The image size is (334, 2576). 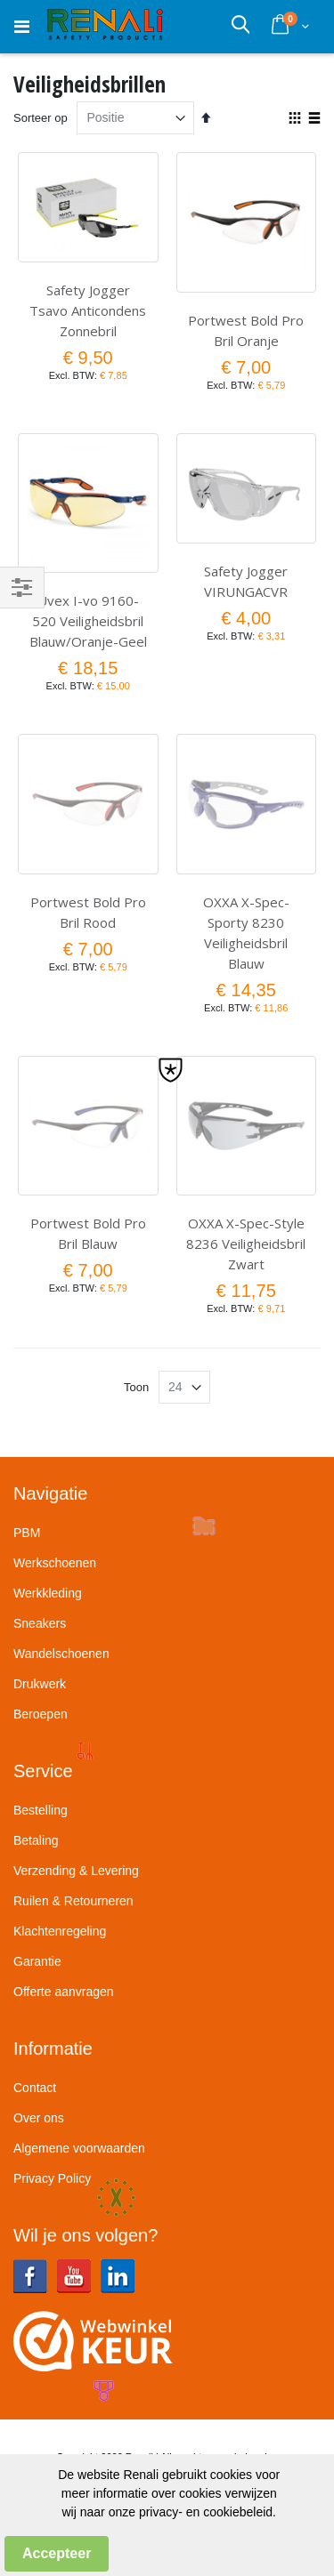 What do you see at coordinates (204, 1525) in the screenshot?
I see `create a new folder` at bounding box center [204, 1525].